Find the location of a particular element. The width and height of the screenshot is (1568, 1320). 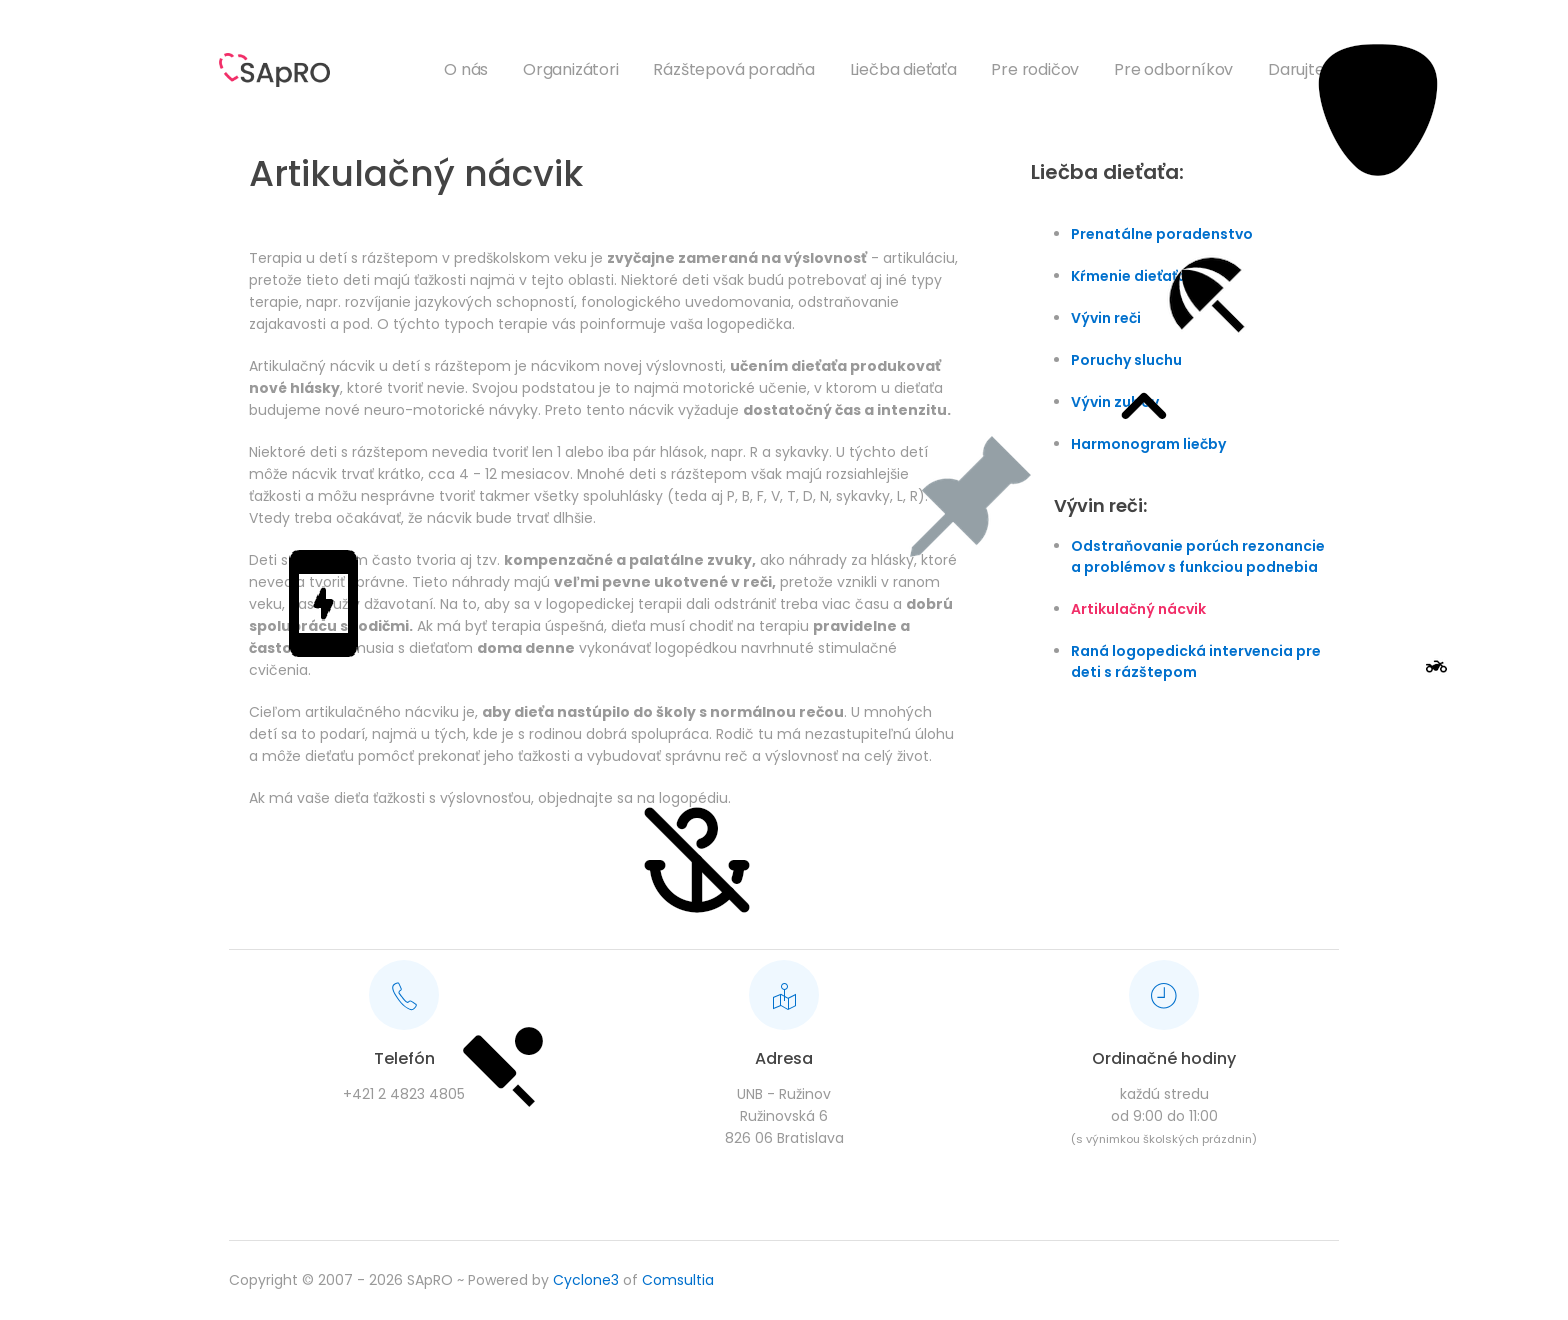

access guitar or music tools is located at coordinates (1378, 110).